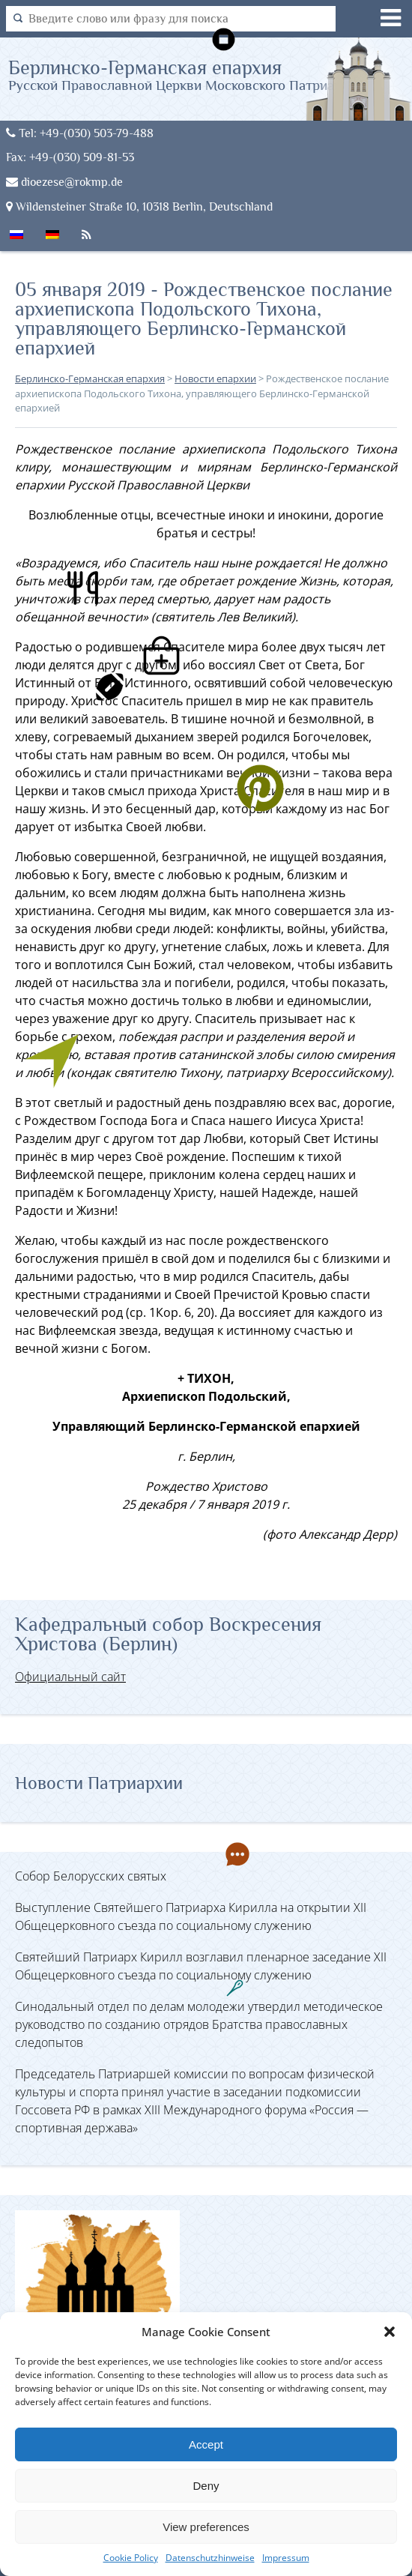  I want to click on access sports or football content, so click(109, 687).